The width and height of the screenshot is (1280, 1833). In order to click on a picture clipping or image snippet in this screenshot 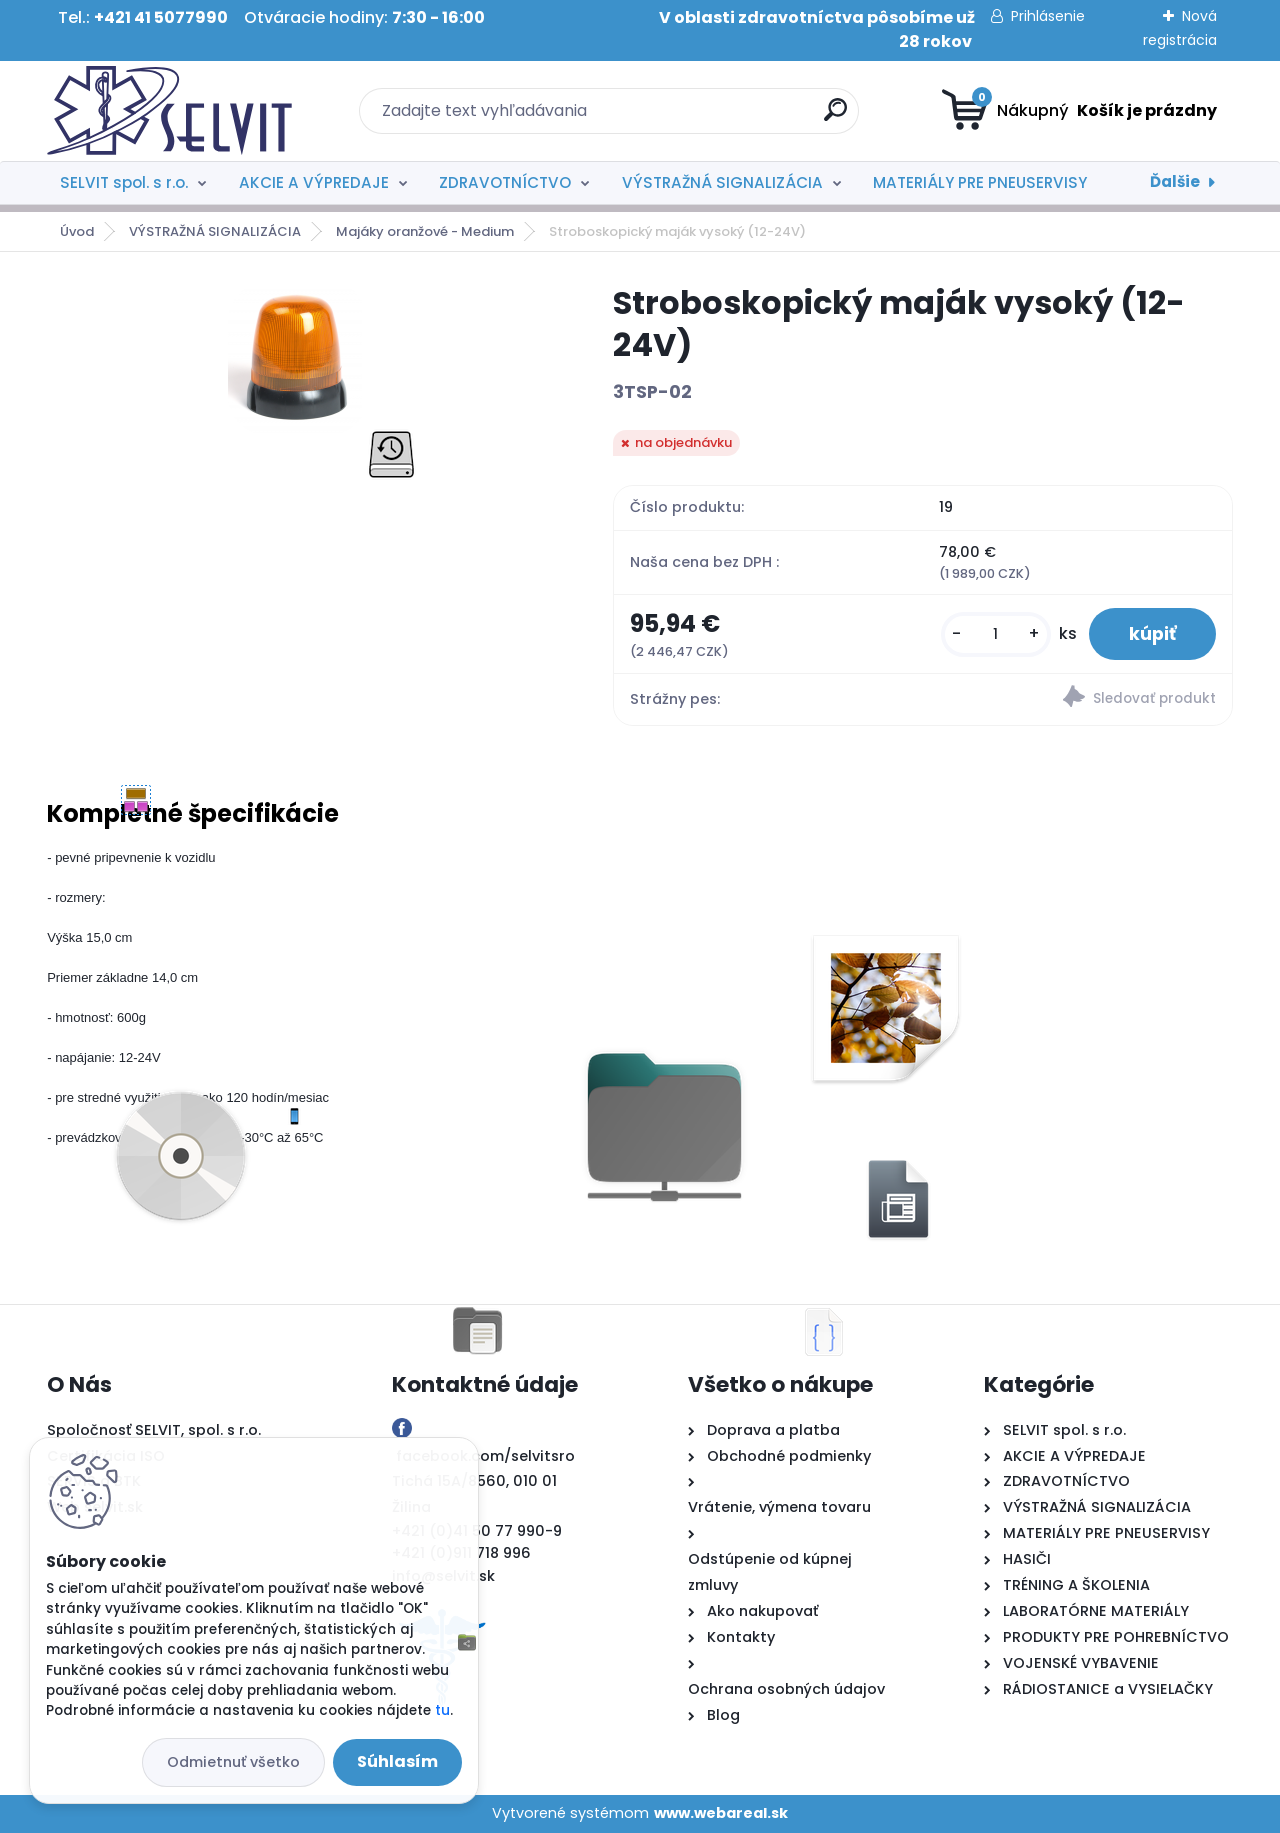, I will do `click(886, 1012)`.